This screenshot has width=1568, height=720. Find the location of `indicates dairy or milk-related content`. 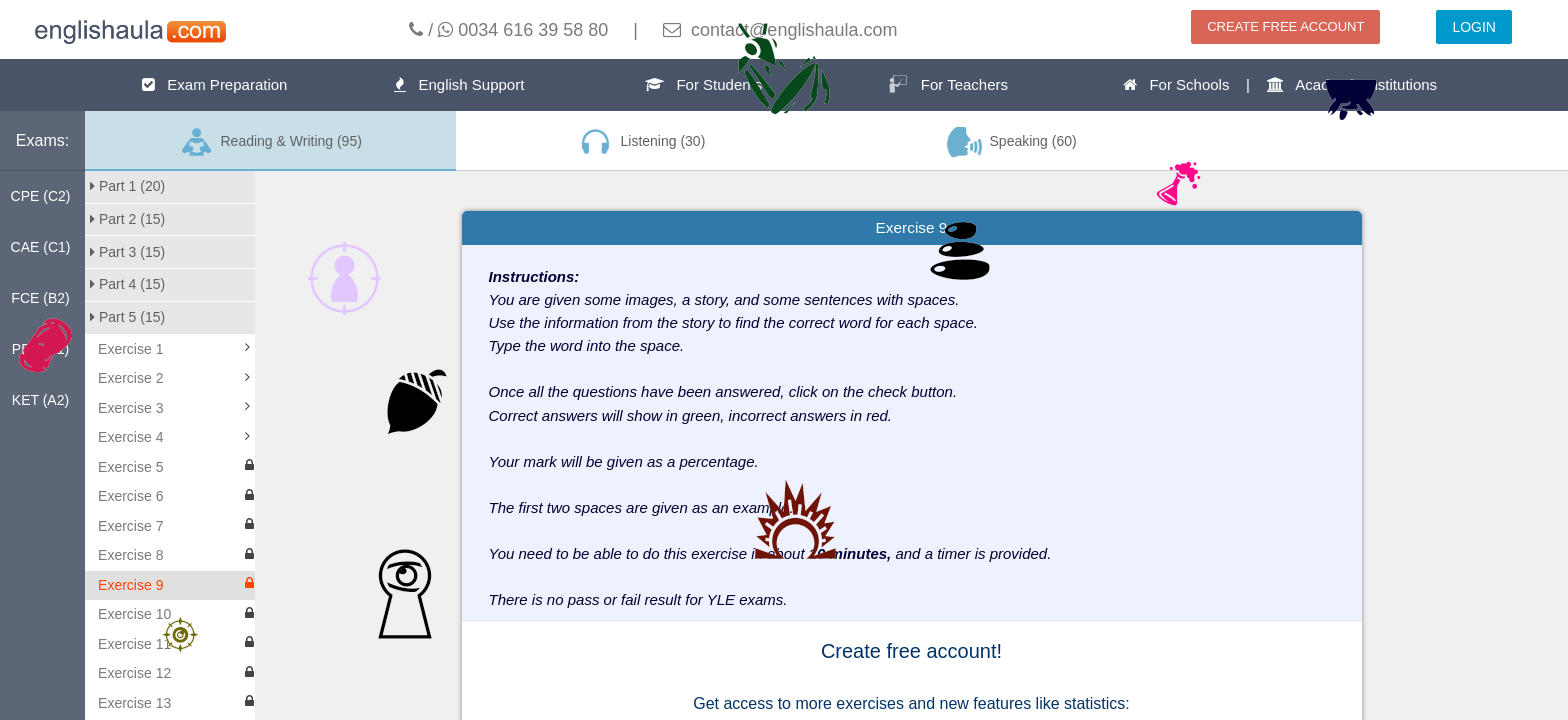

indicates dairy or milk-related content is located at coordinates (1351, 105).